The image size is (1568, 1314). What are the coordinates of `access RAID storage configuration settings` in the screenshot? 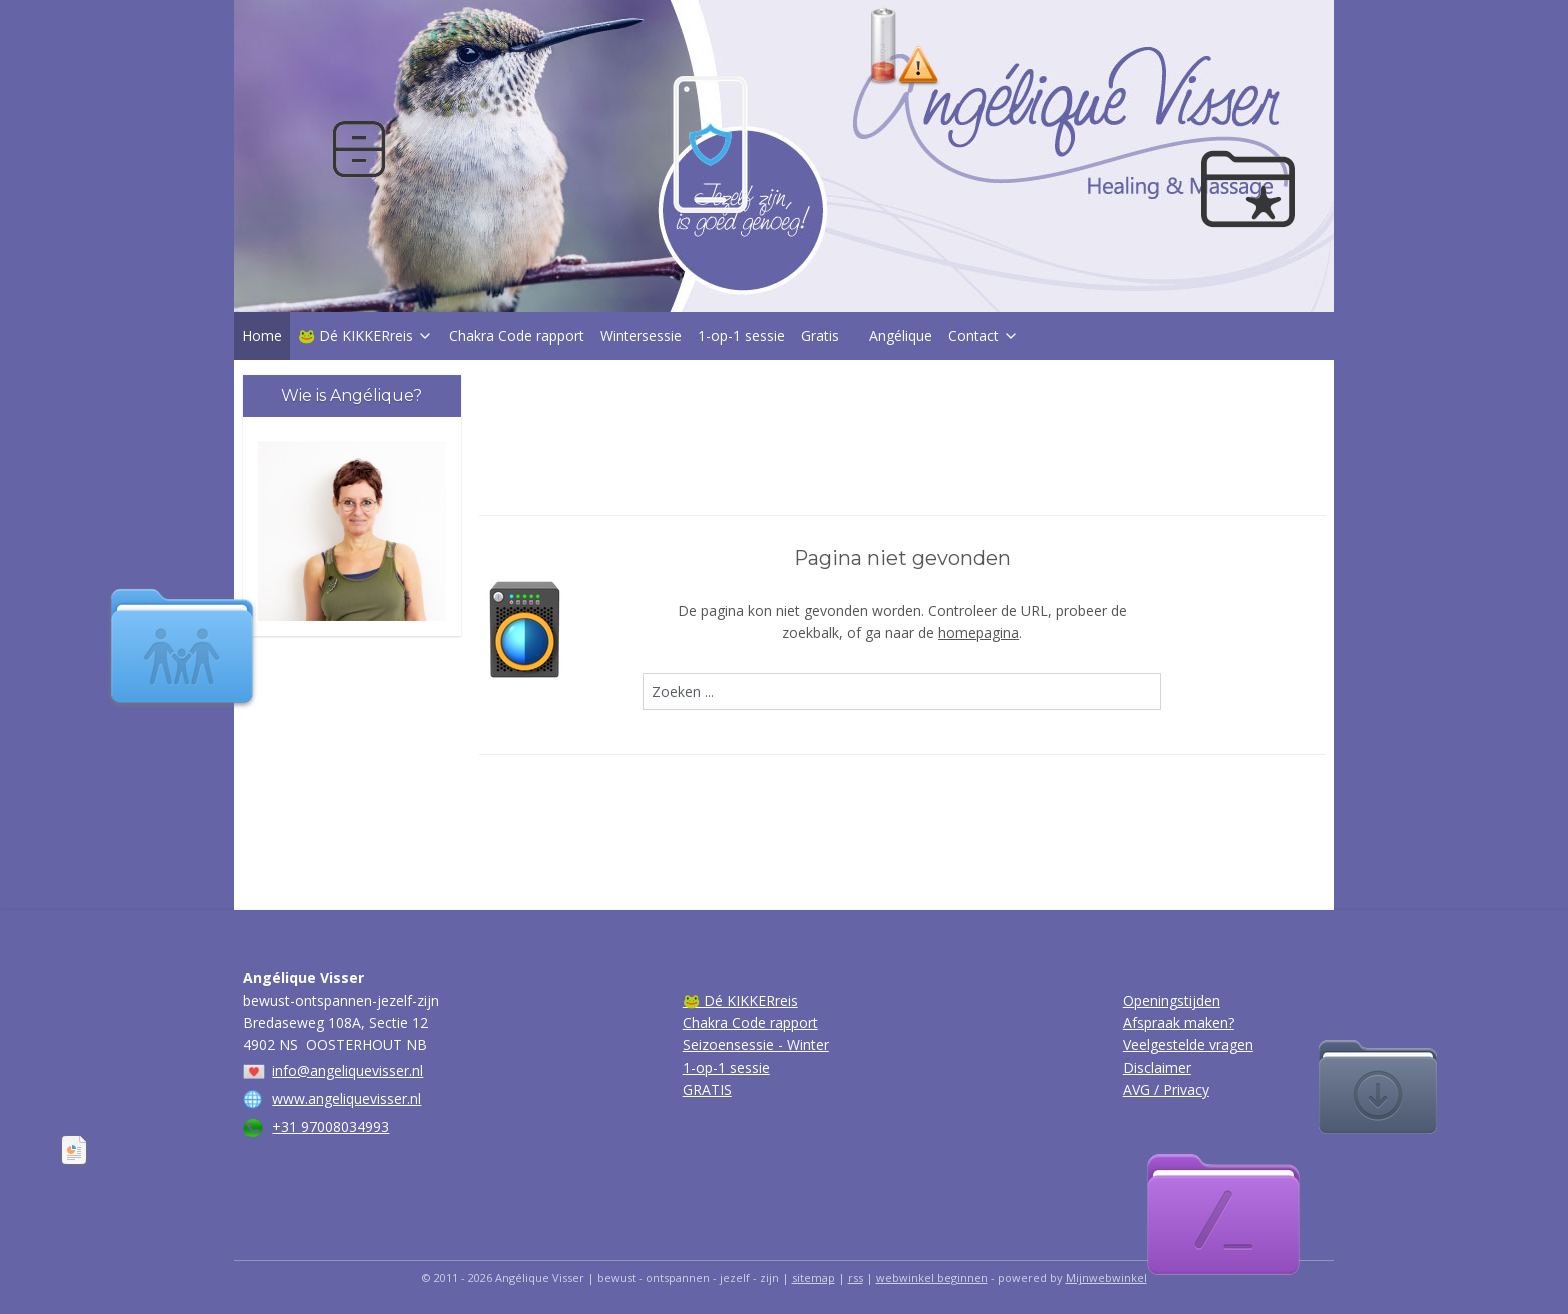 It's located at (524, 629).